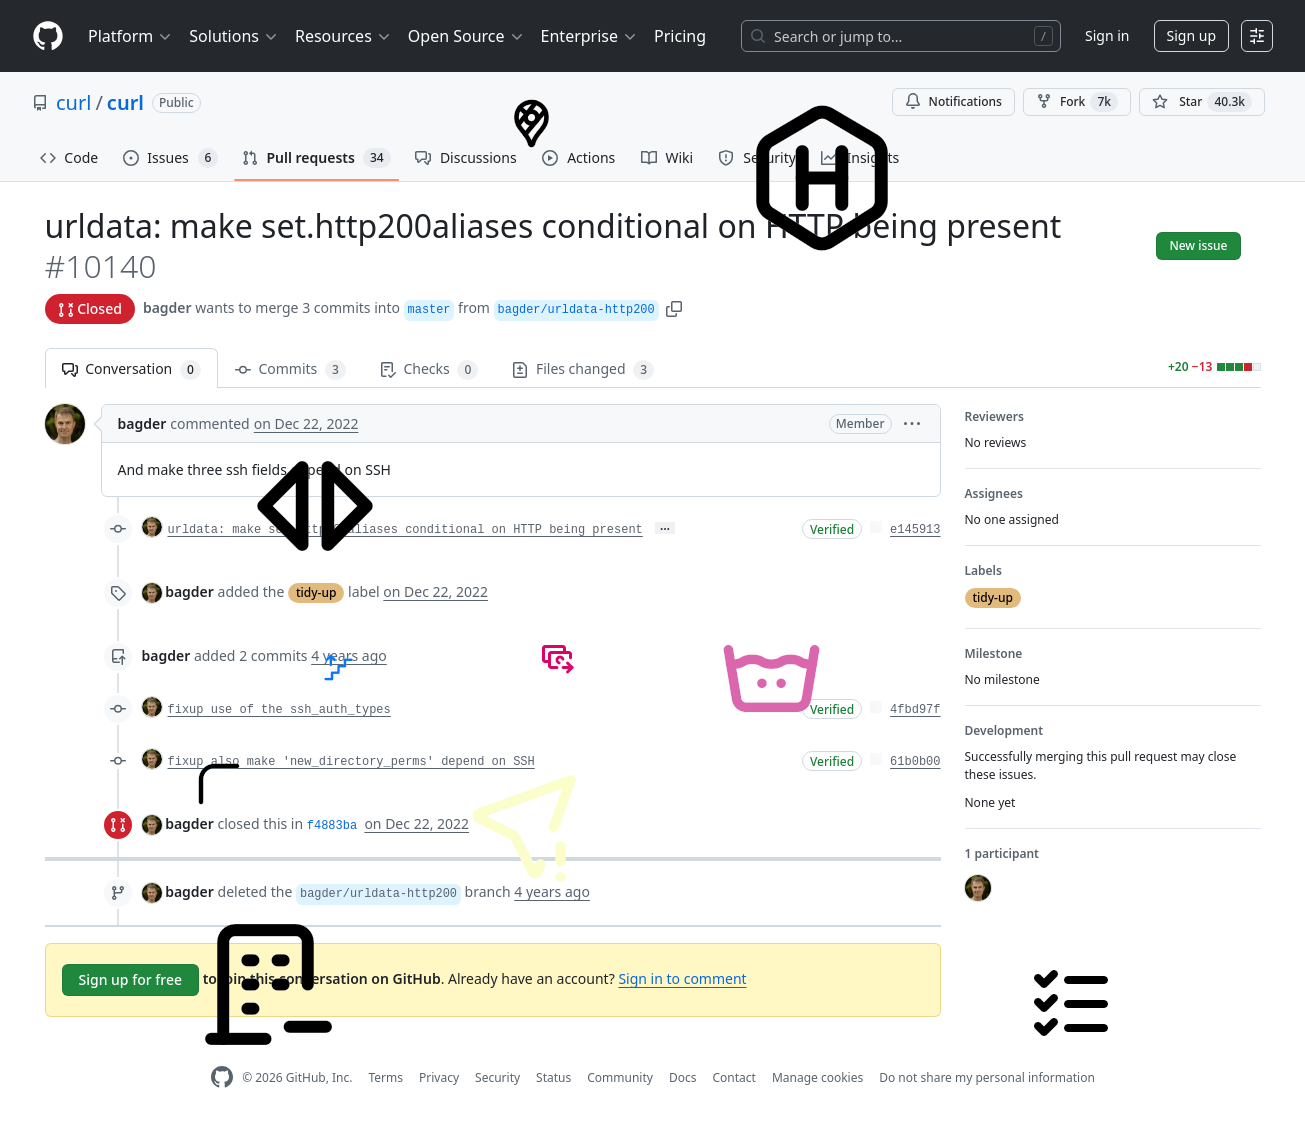 The image size is (1305, 1130). Describe the element at coordinates (557, 657) in the screenshot. I see `transfer funds between accounts` at that location.